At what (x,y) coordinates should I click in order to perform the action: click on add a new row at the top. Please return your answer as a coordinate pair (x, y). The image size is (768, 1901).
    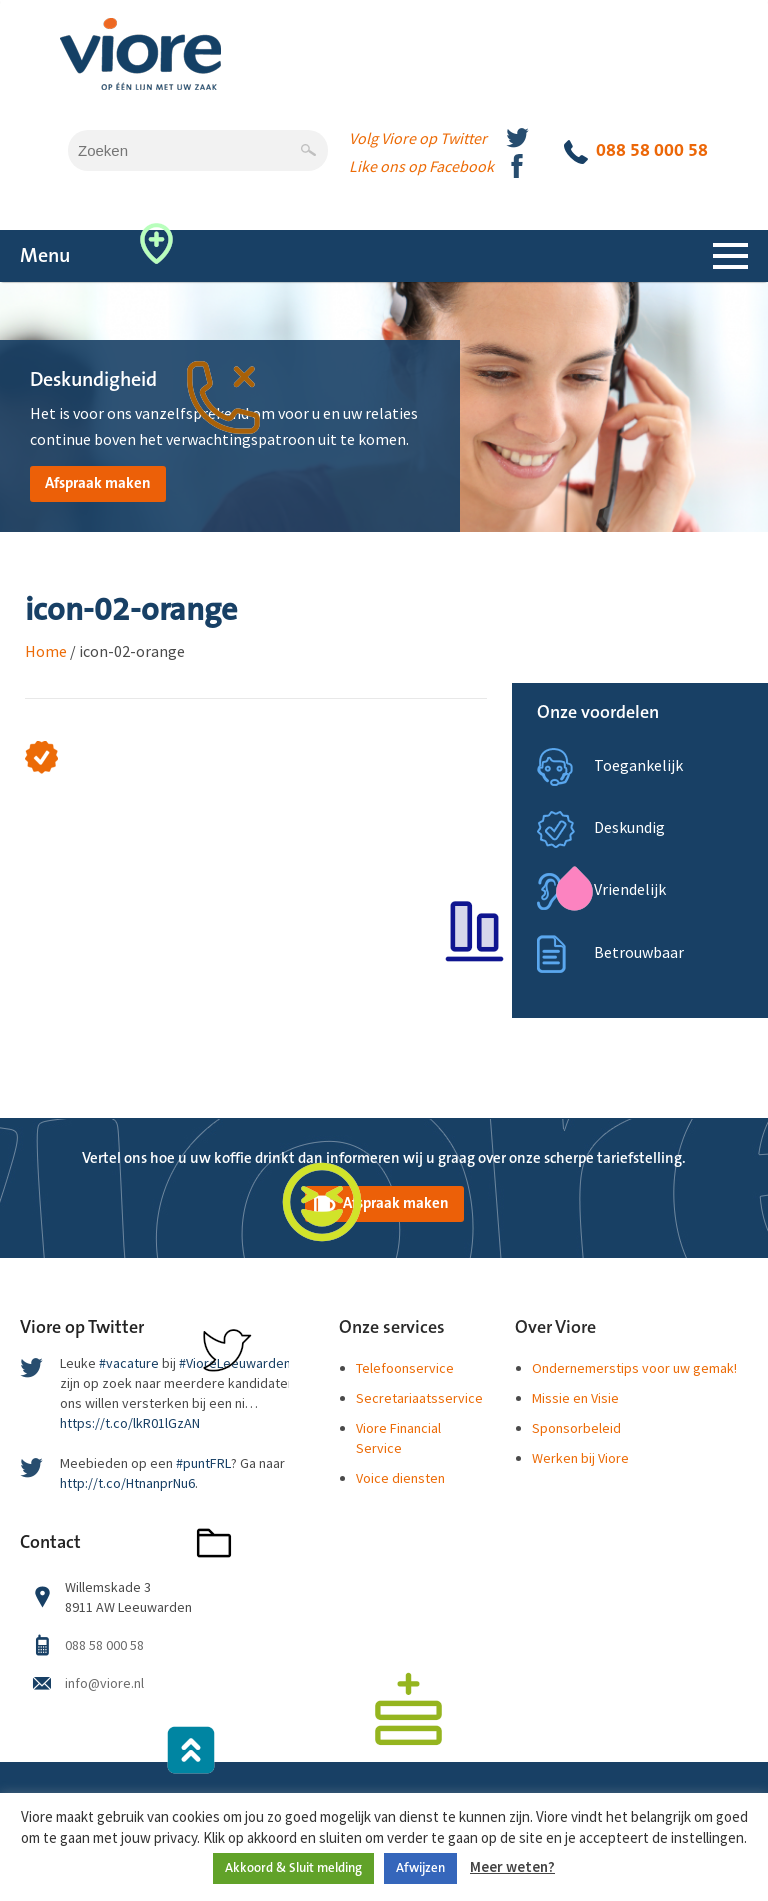
    Looking at the image, I should click on (408, 1714).